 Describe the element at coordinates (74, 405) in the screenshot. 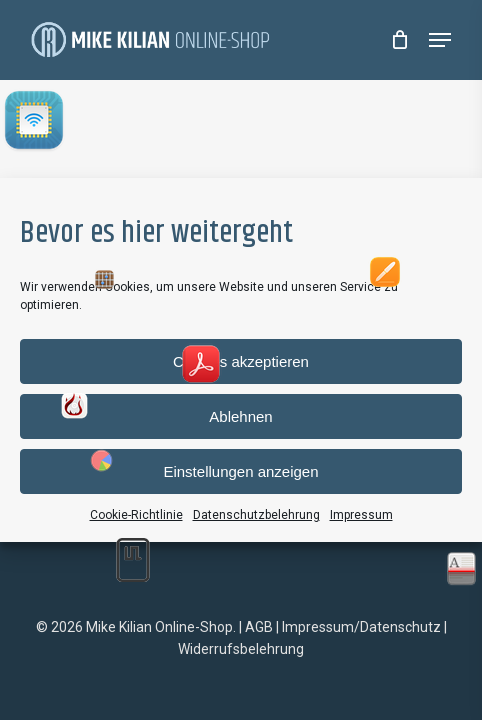

I see `open brasero disc burning application` at that location.